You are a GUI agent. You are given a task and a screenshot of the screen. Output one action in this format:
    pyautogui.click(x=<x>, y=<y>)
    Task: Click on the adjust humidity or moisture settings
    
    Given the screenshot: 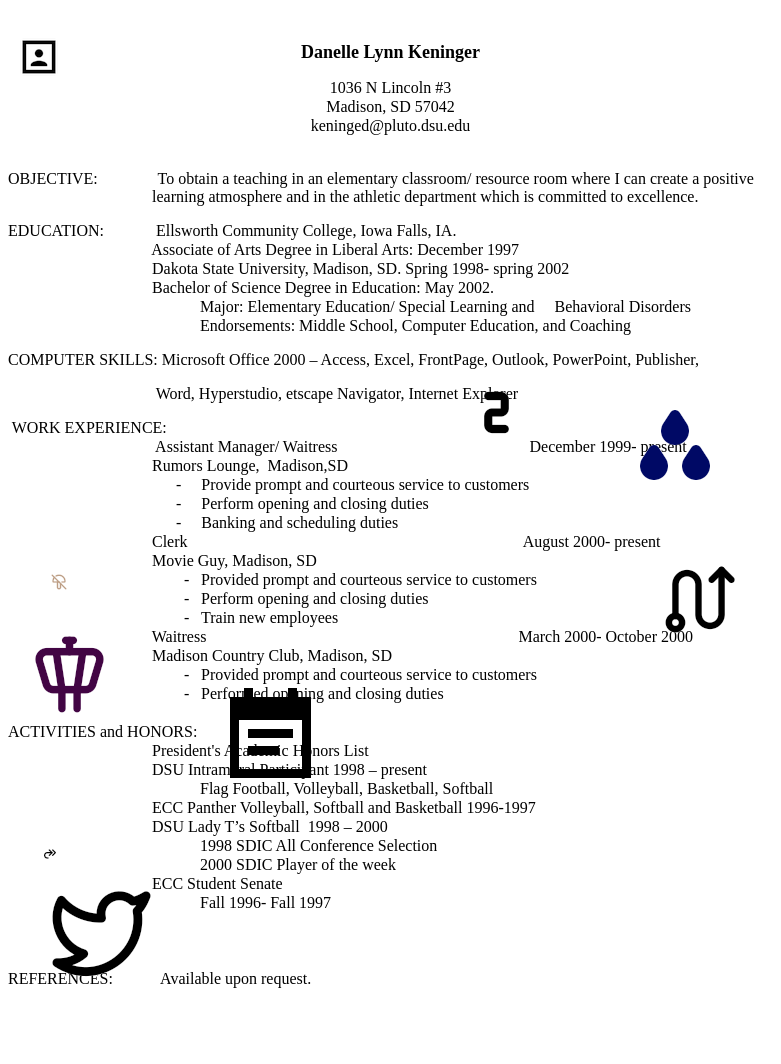 What is the action you would take?
    pyautogui.click(x=675, y=445)
    